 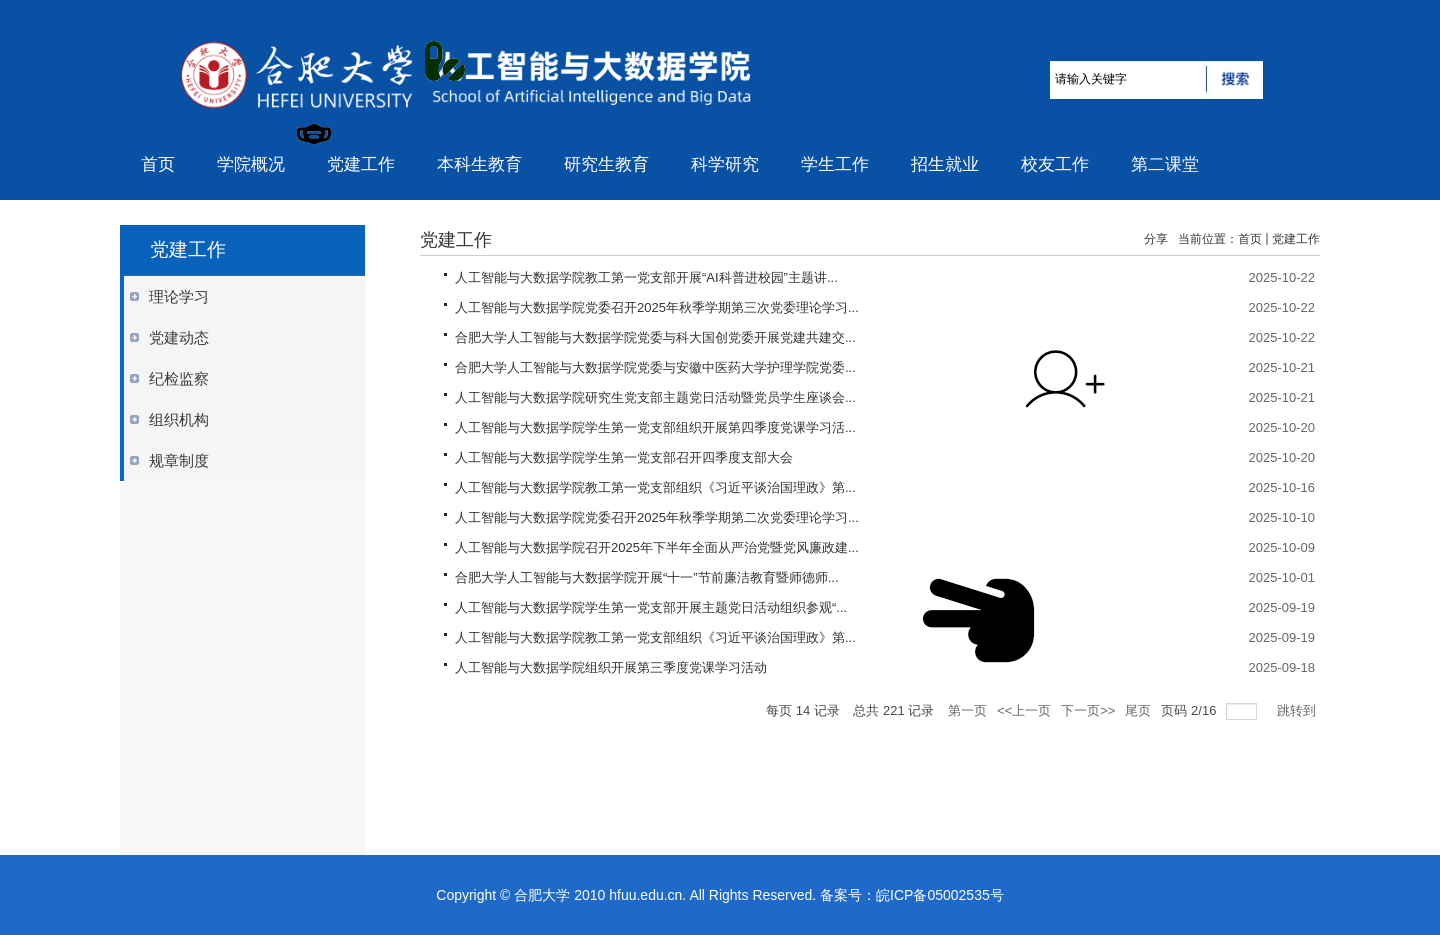 I want to click on add a new contact or friend, so click(x=1062, y=381).